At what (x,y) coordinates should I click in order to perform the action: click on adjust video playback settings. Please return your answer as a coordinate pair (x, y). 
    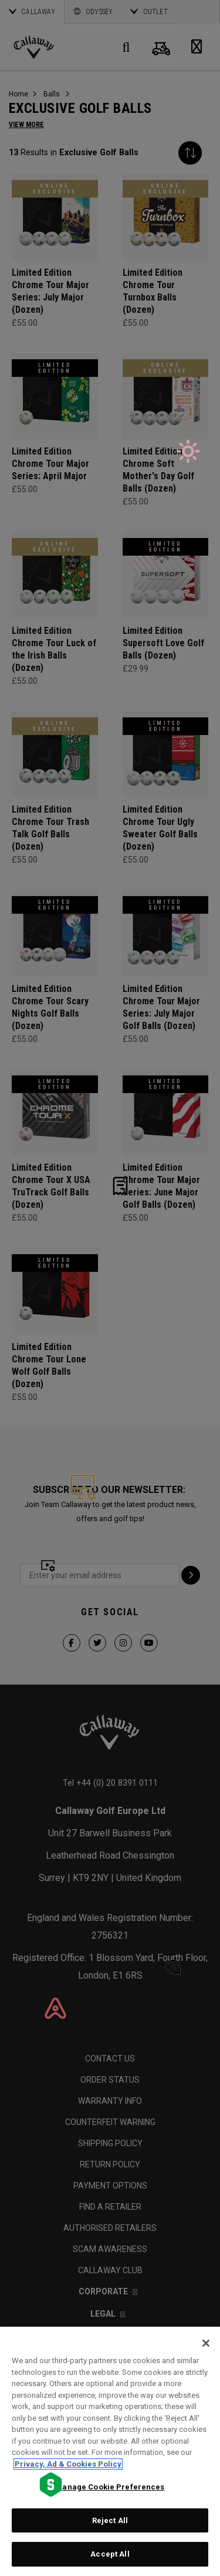
    Looking at the image, I should click on (48, 1565).